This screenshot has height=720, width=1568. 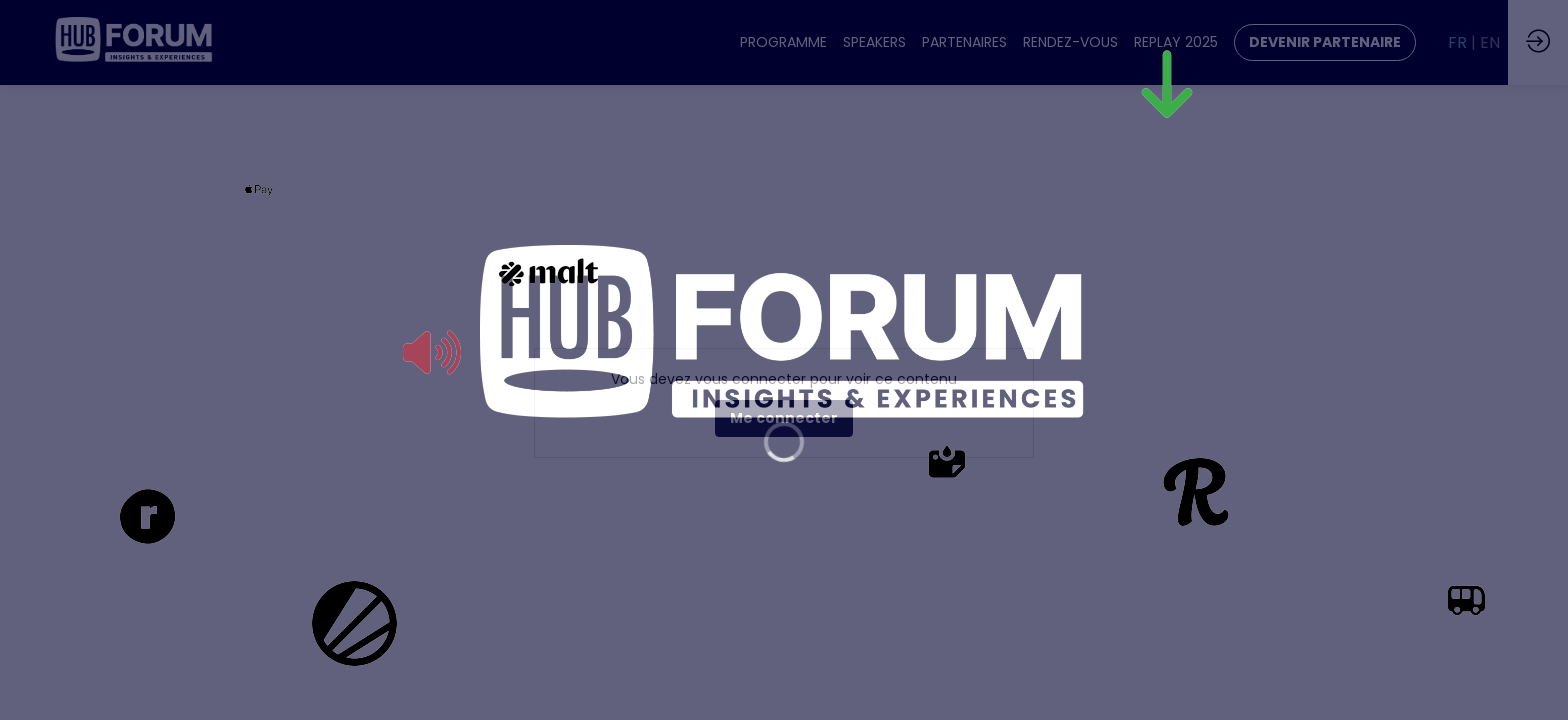 I want to click on open the RunRun.it app, so click(x=1196, y=492).